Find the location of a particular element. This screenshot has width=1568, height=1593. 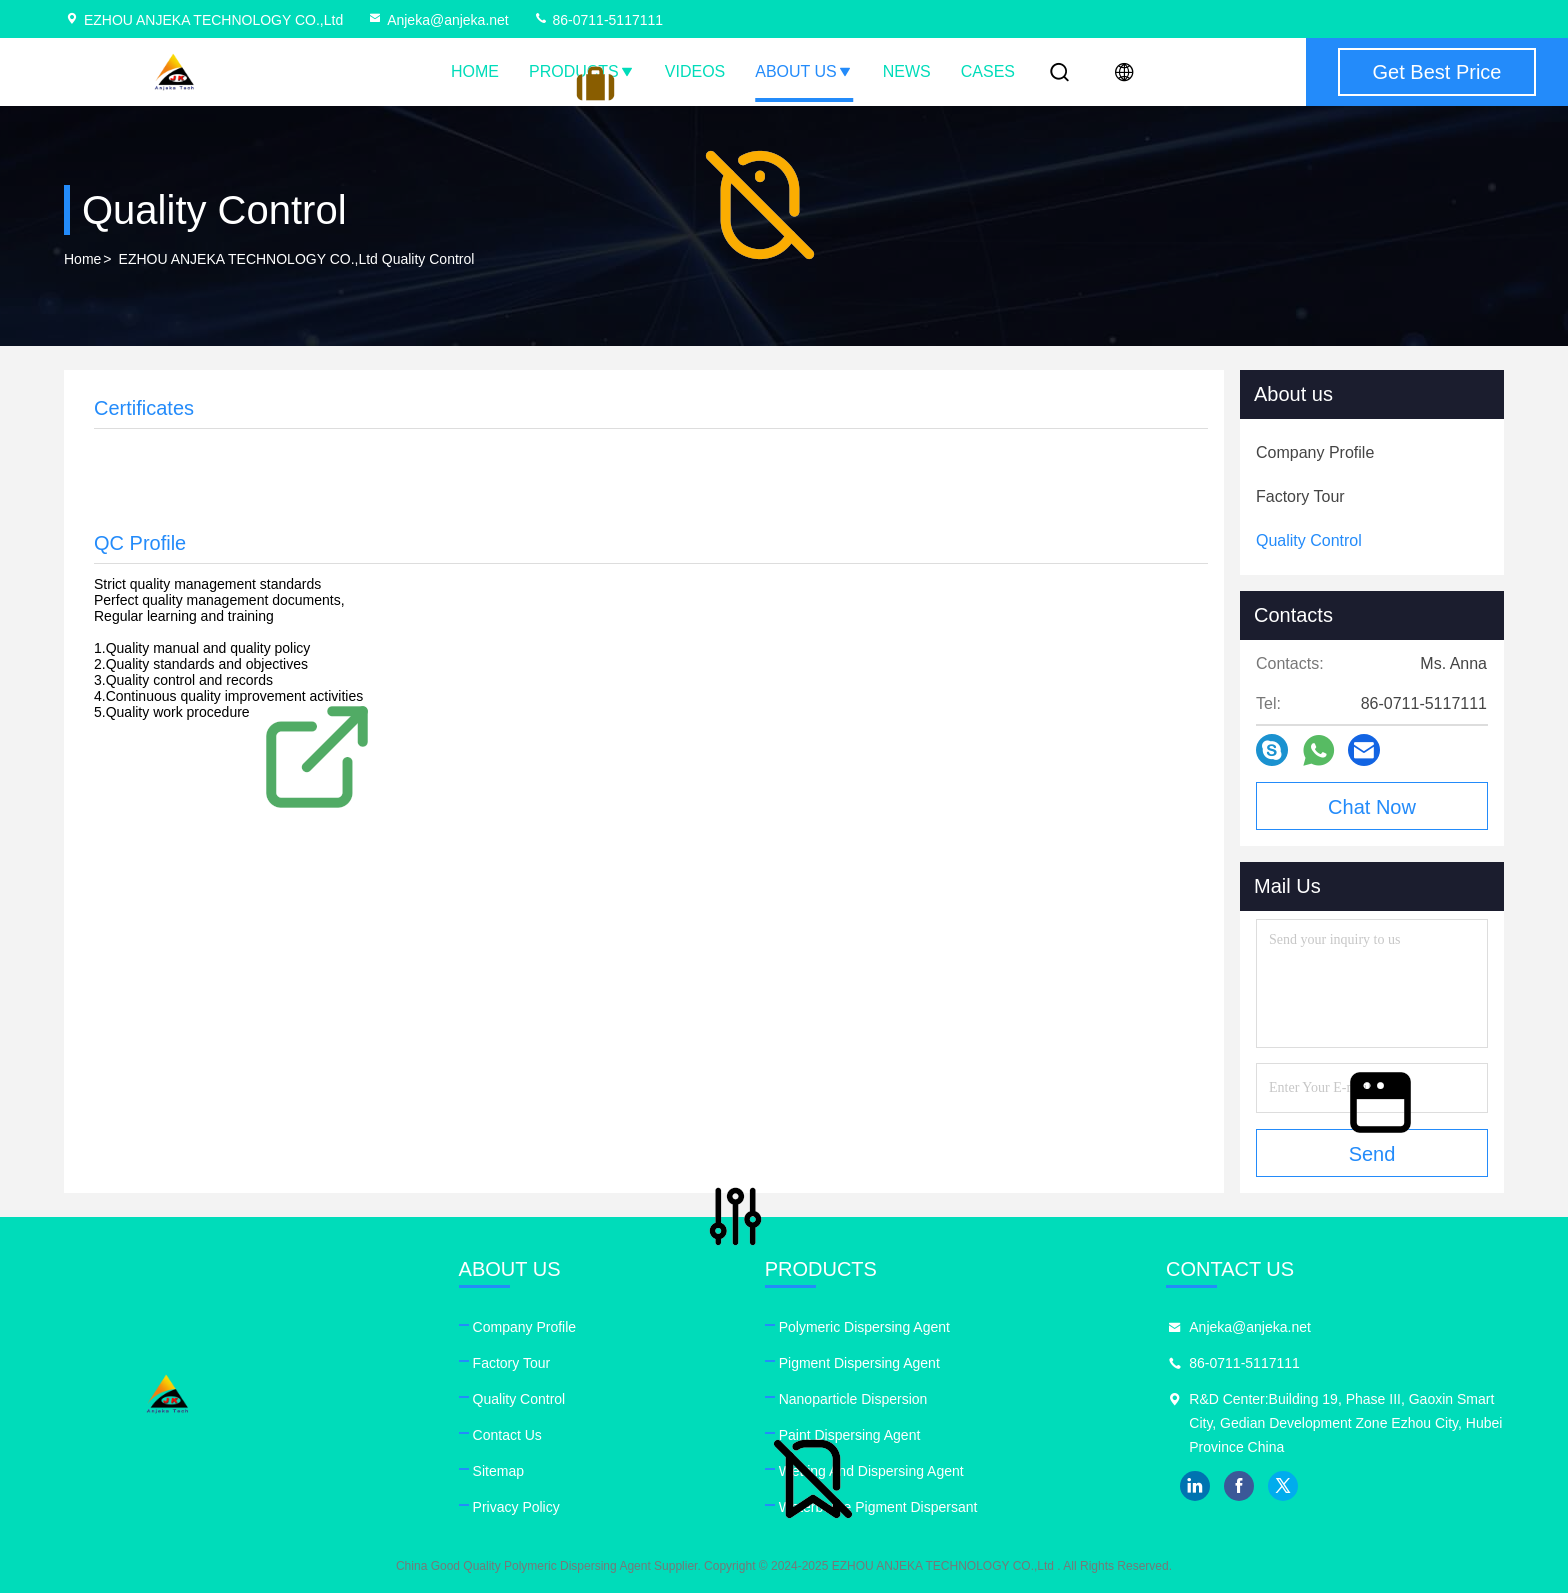

adjust settings or preferences is located at coordinates (735, 1216).